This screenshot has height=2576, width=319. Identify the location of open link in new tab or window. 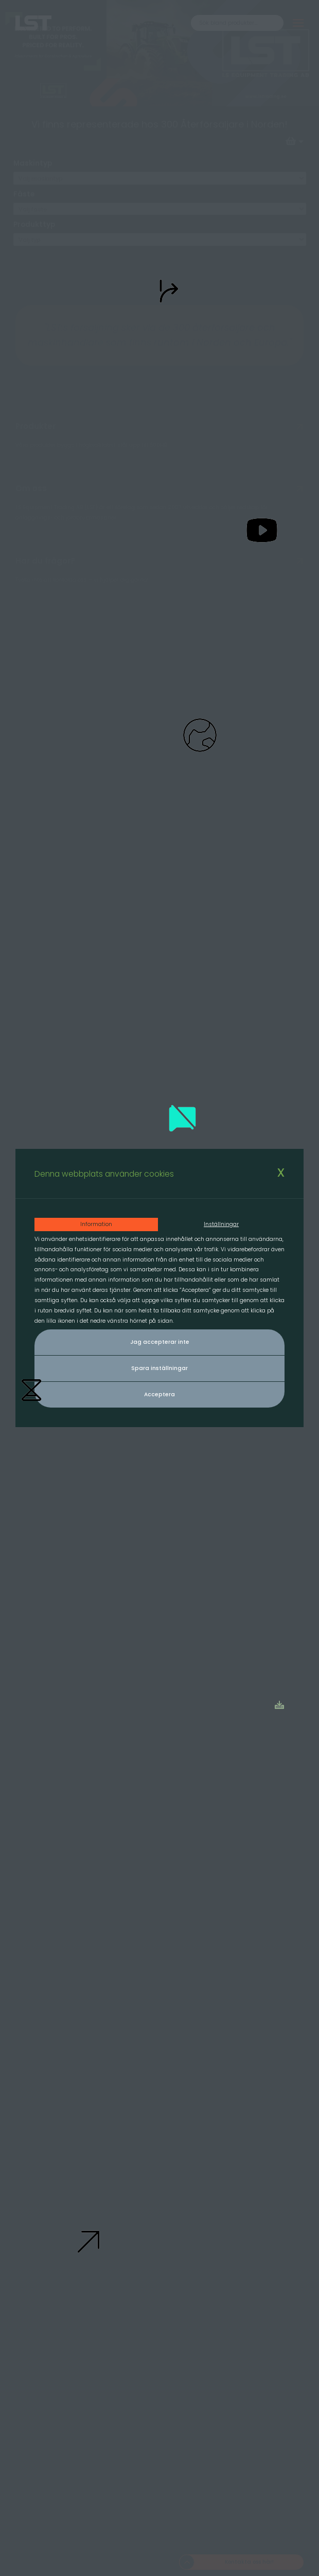
(88, 2242).